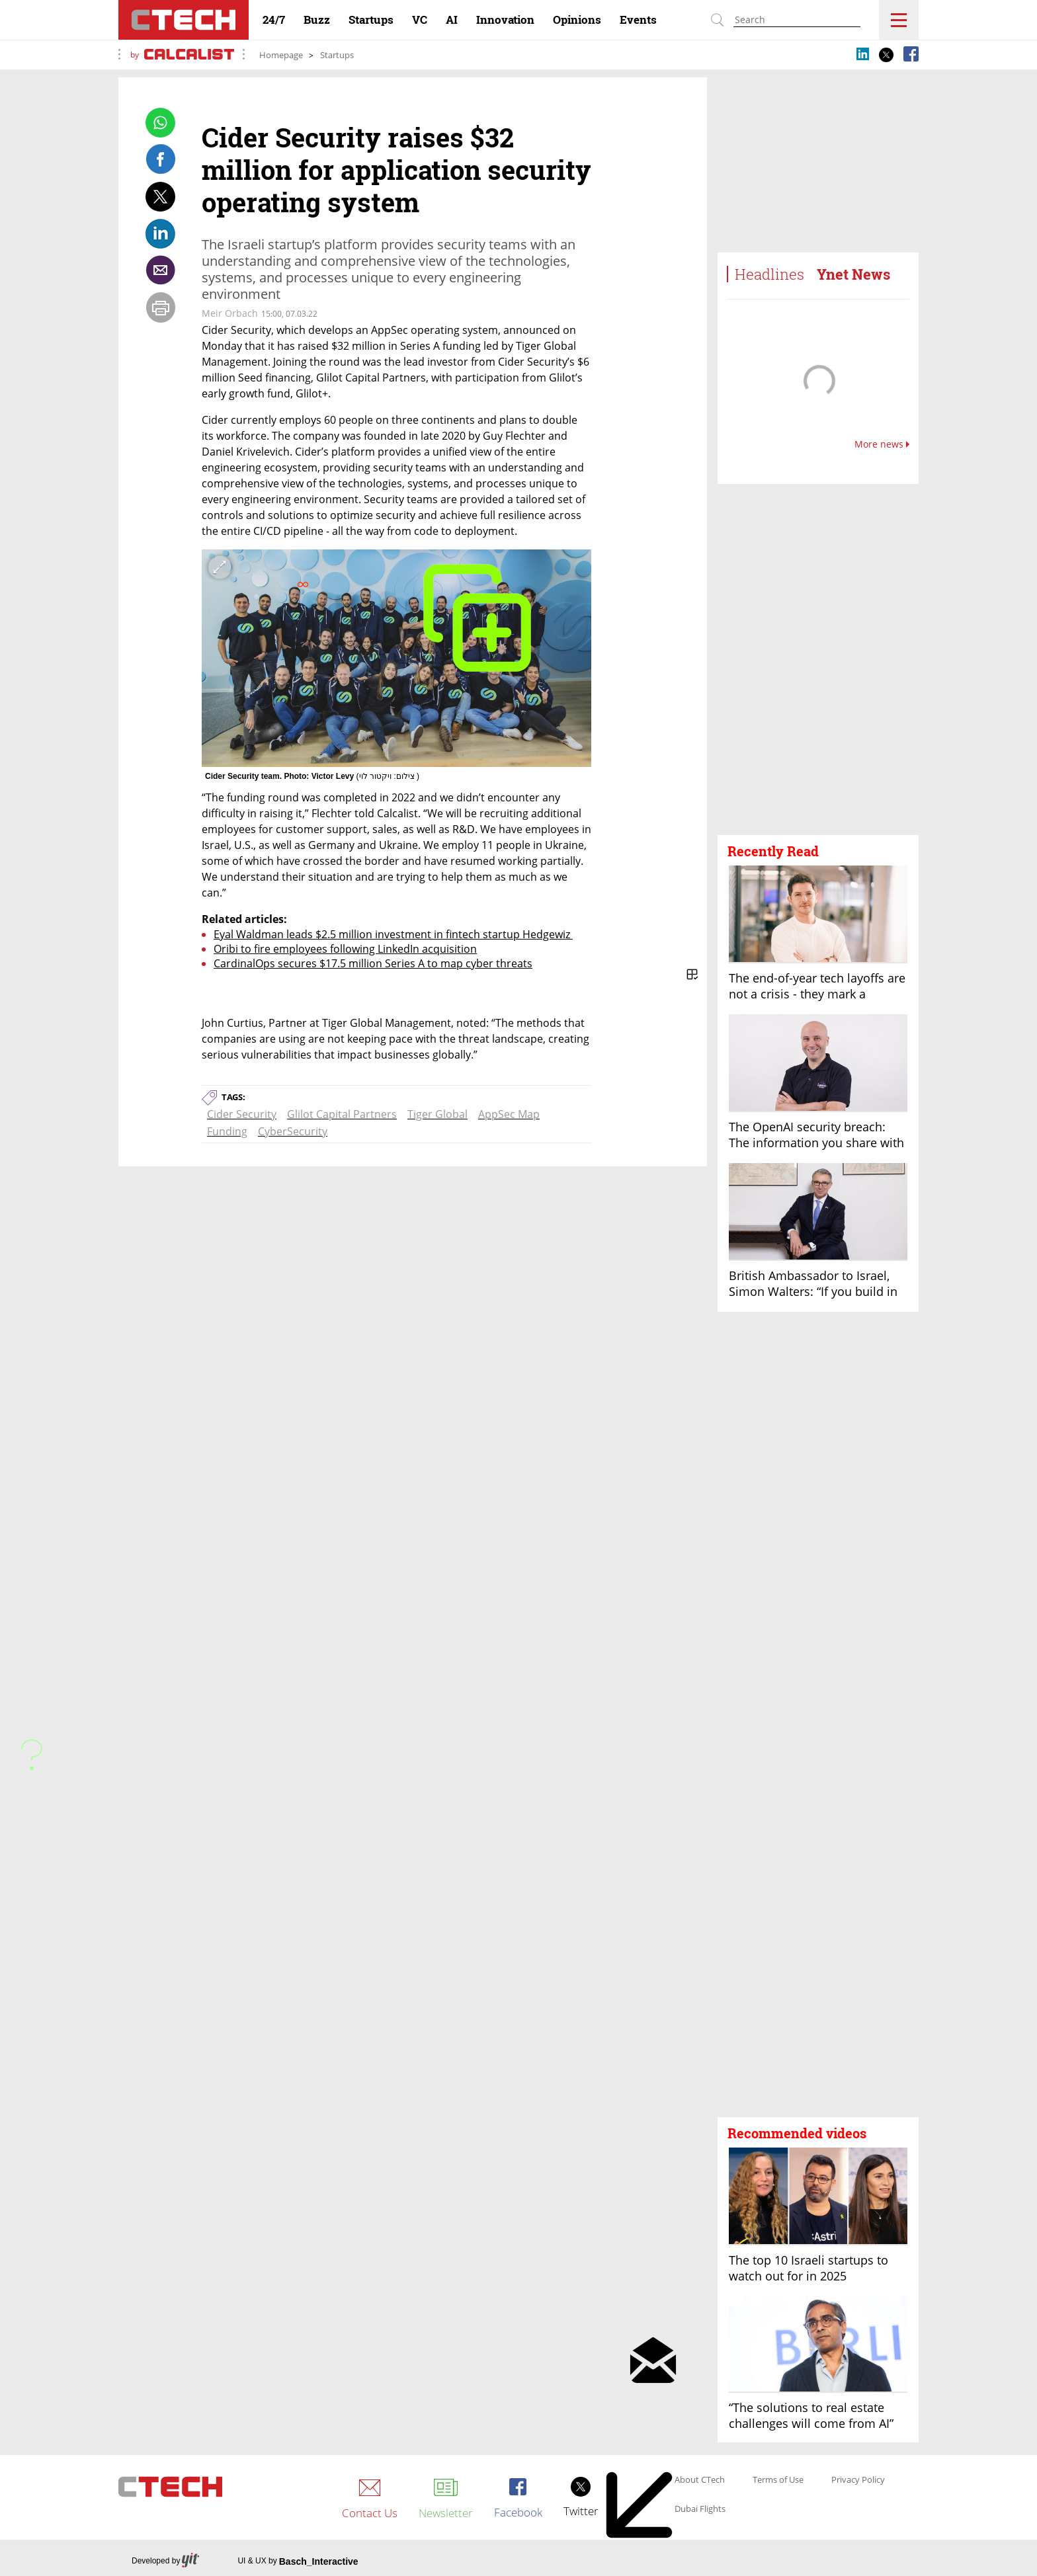 The height and width of the screenshot is (2576, 1037). I want to click on access help or support information, so click(32, 1754).